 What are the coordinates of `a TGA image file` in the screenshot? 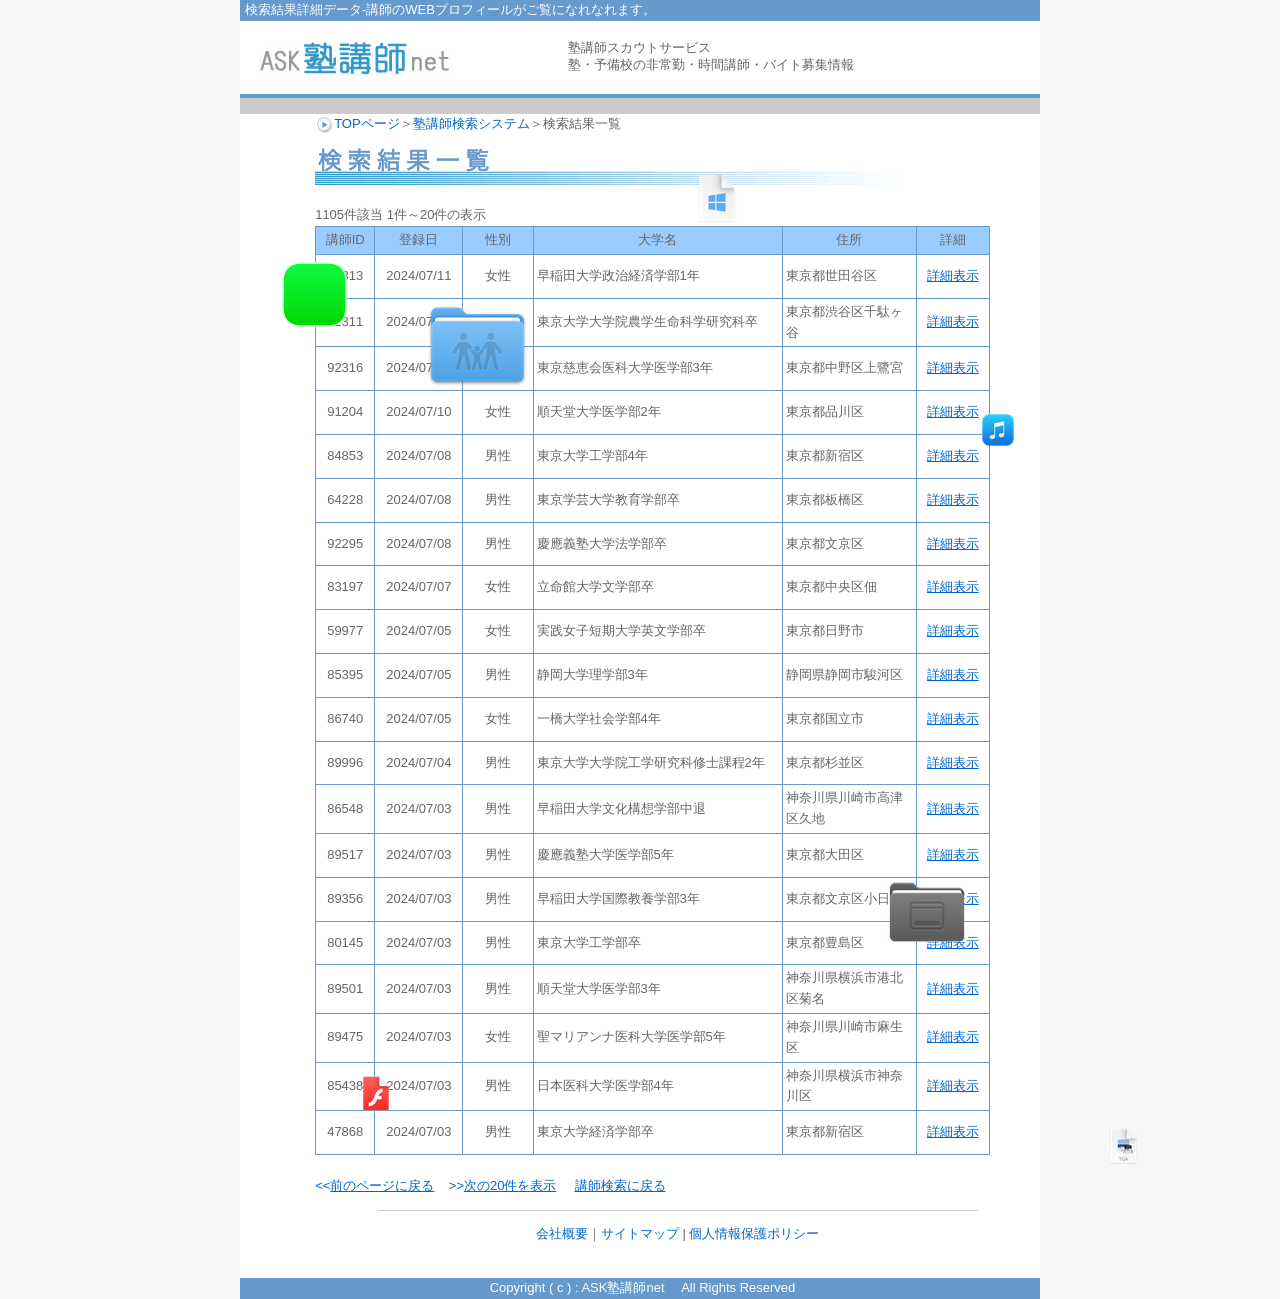 It's located at (1123, 1146).